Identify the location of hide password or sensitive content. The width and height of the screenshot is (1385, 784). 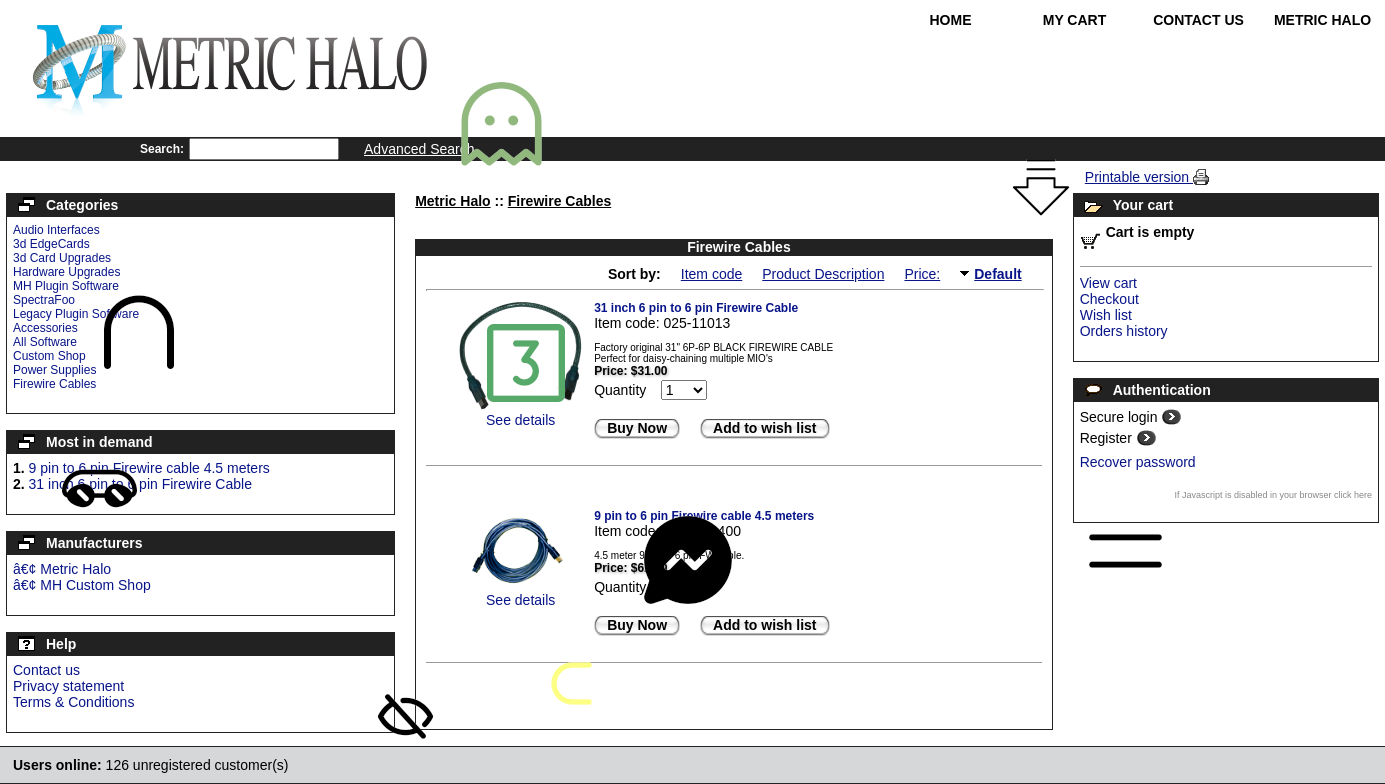
(405, 716).